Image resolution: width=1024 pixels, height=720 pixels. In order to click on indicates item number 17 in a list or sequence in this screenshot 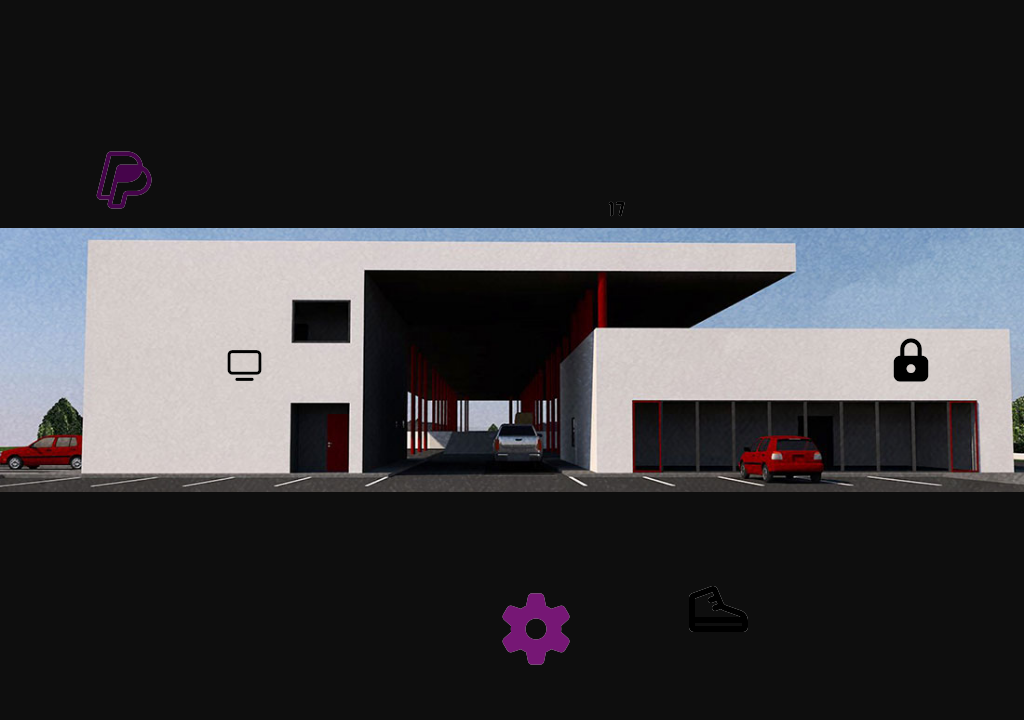, I will do `click(616, 209)`.